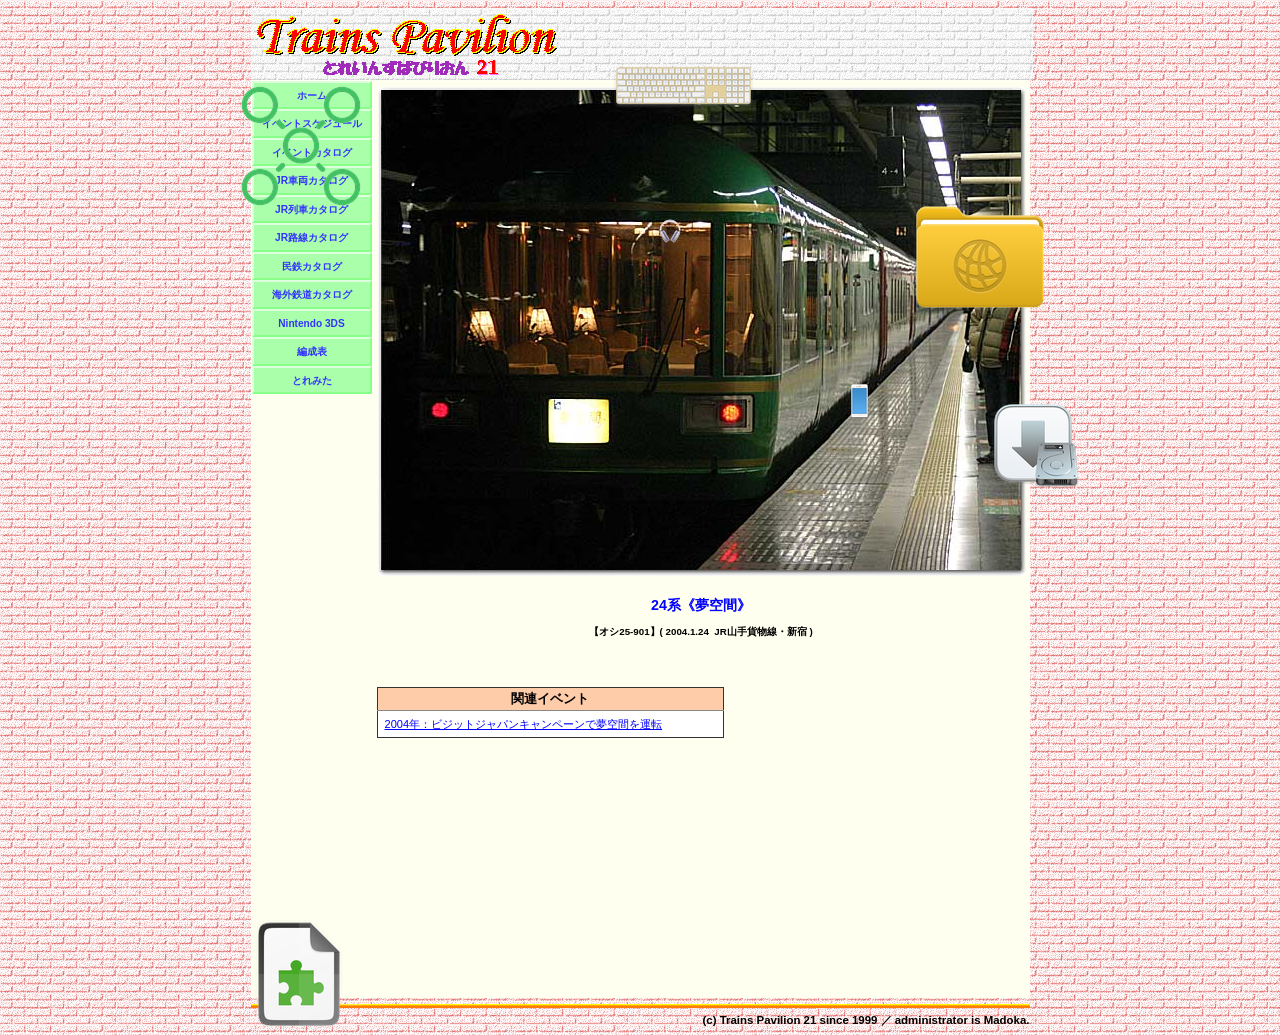 The height and width of the screenshot is (1035, 1280). Describe the element at coordinates (683, 85) in the screenshot. I see `bluetooth keyboard connected (yellow variant)` at that location.